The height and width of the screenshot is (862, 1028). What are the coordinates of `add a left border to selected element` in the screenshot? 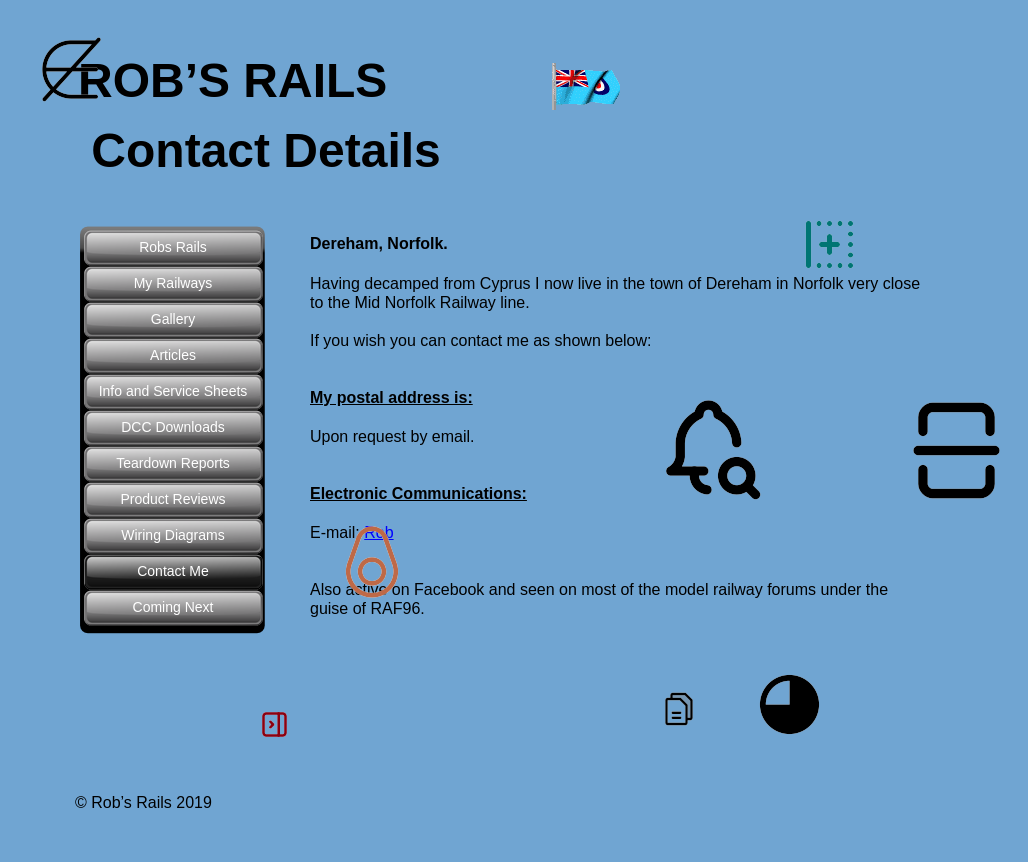 It's located at (829, 244).